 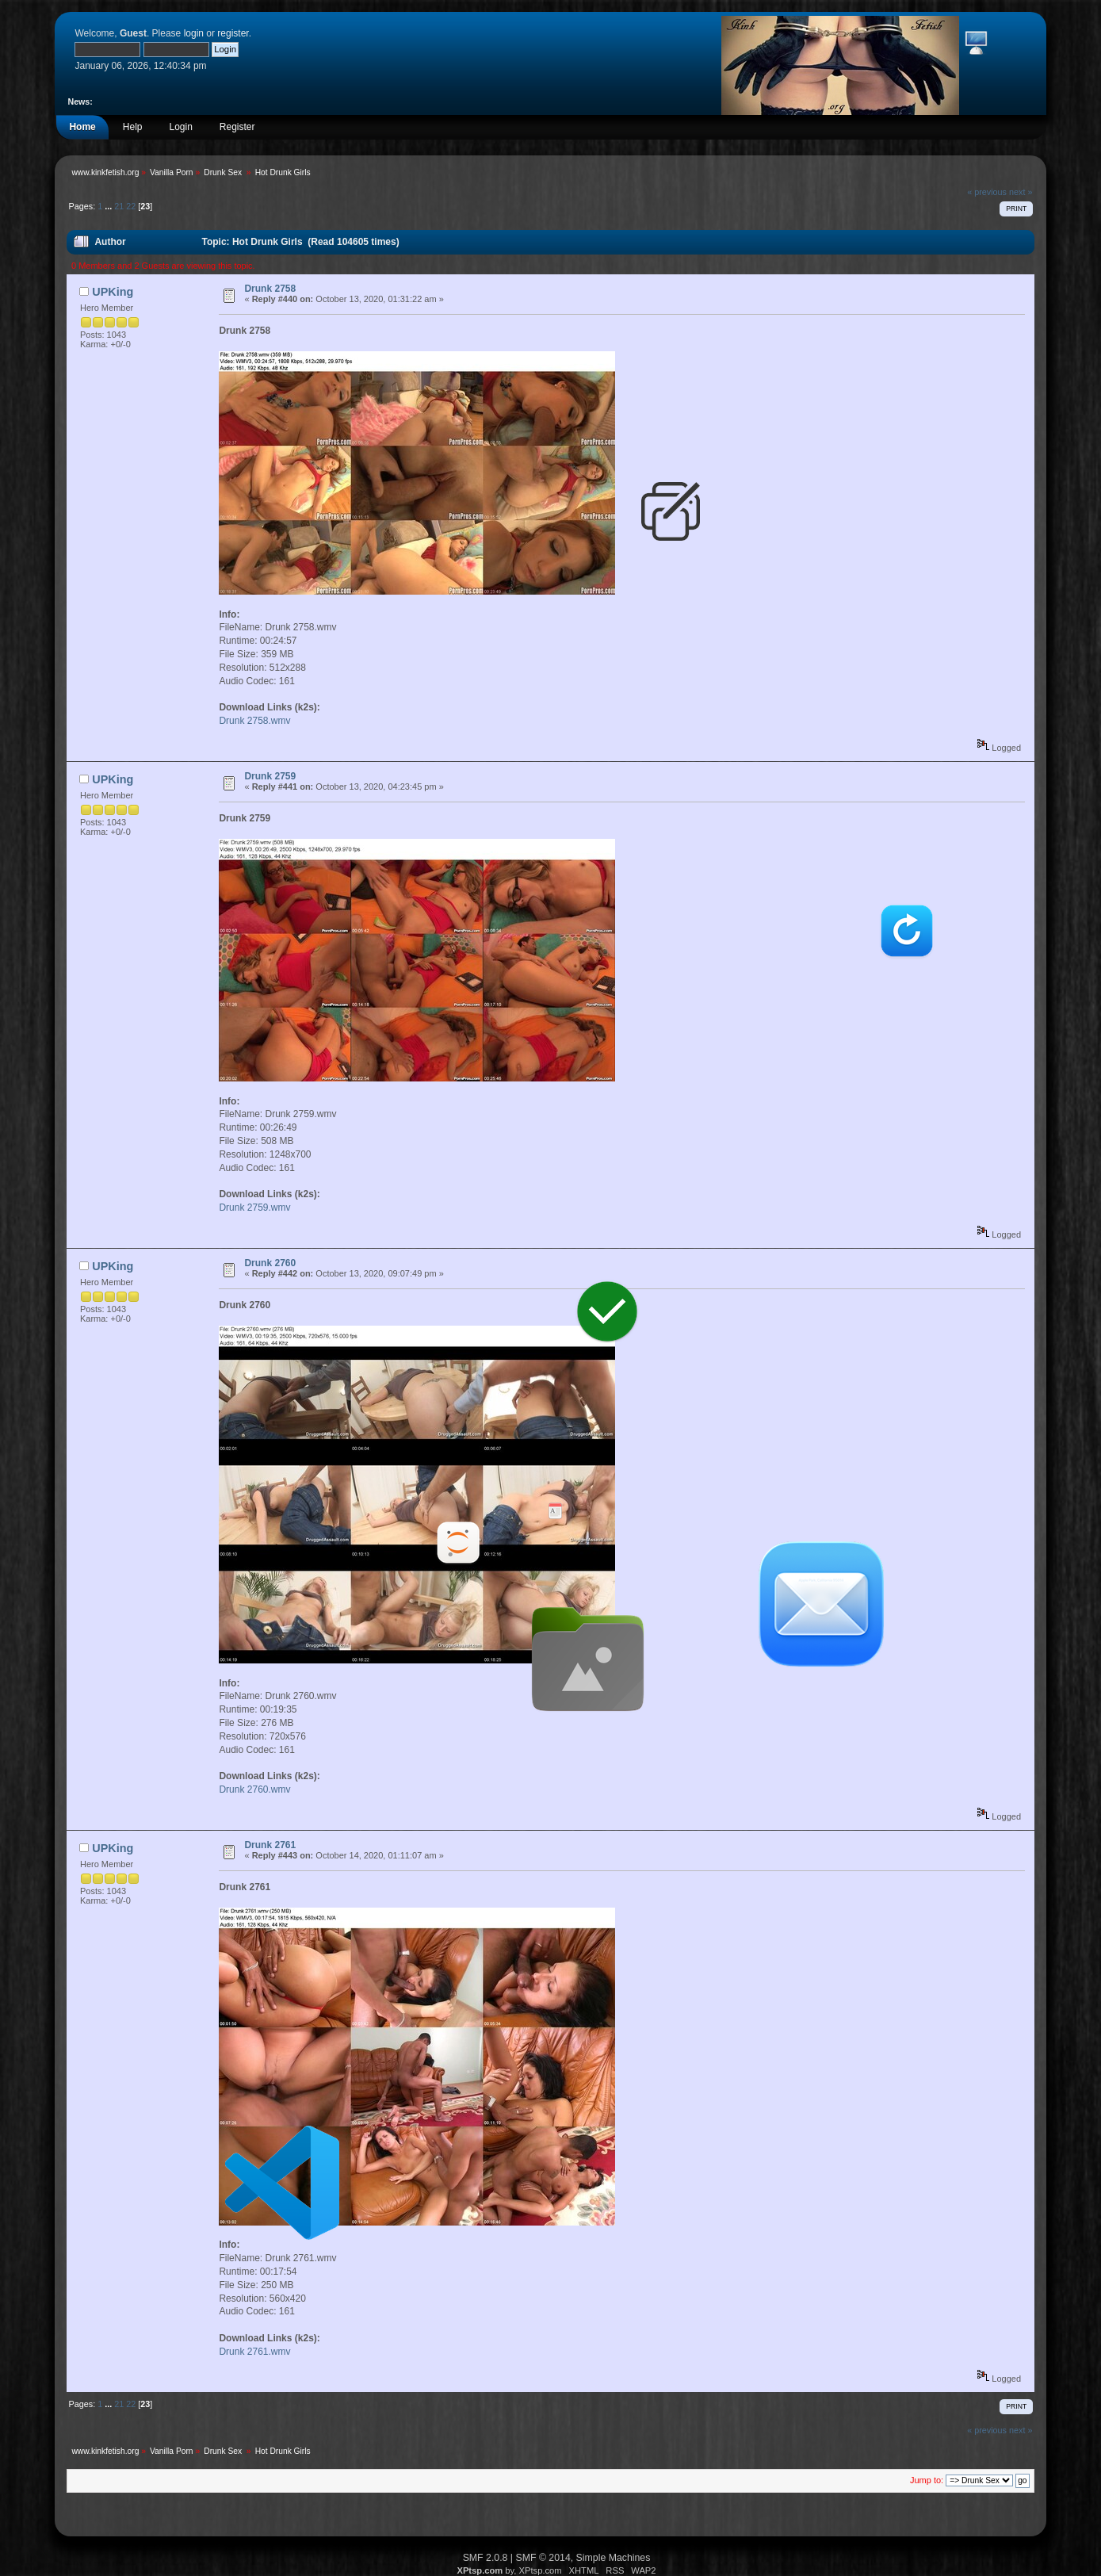 What do you see at coordinates (907, 931) in the screenshot?
I see `restart the system or application` at bounding box center [907, 931].